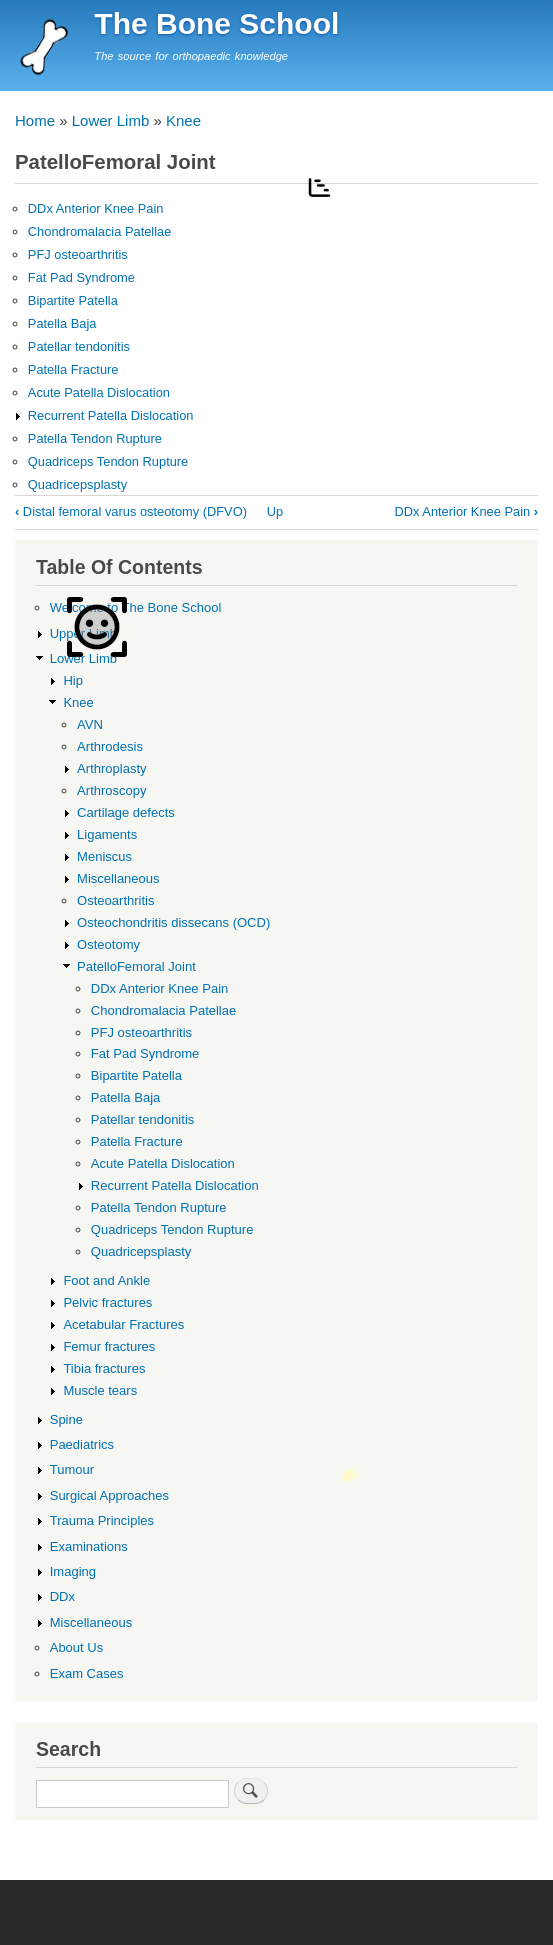 The image size is (553, 1945). I want to click on view project timeline or gantt chart, so click(319, 187).